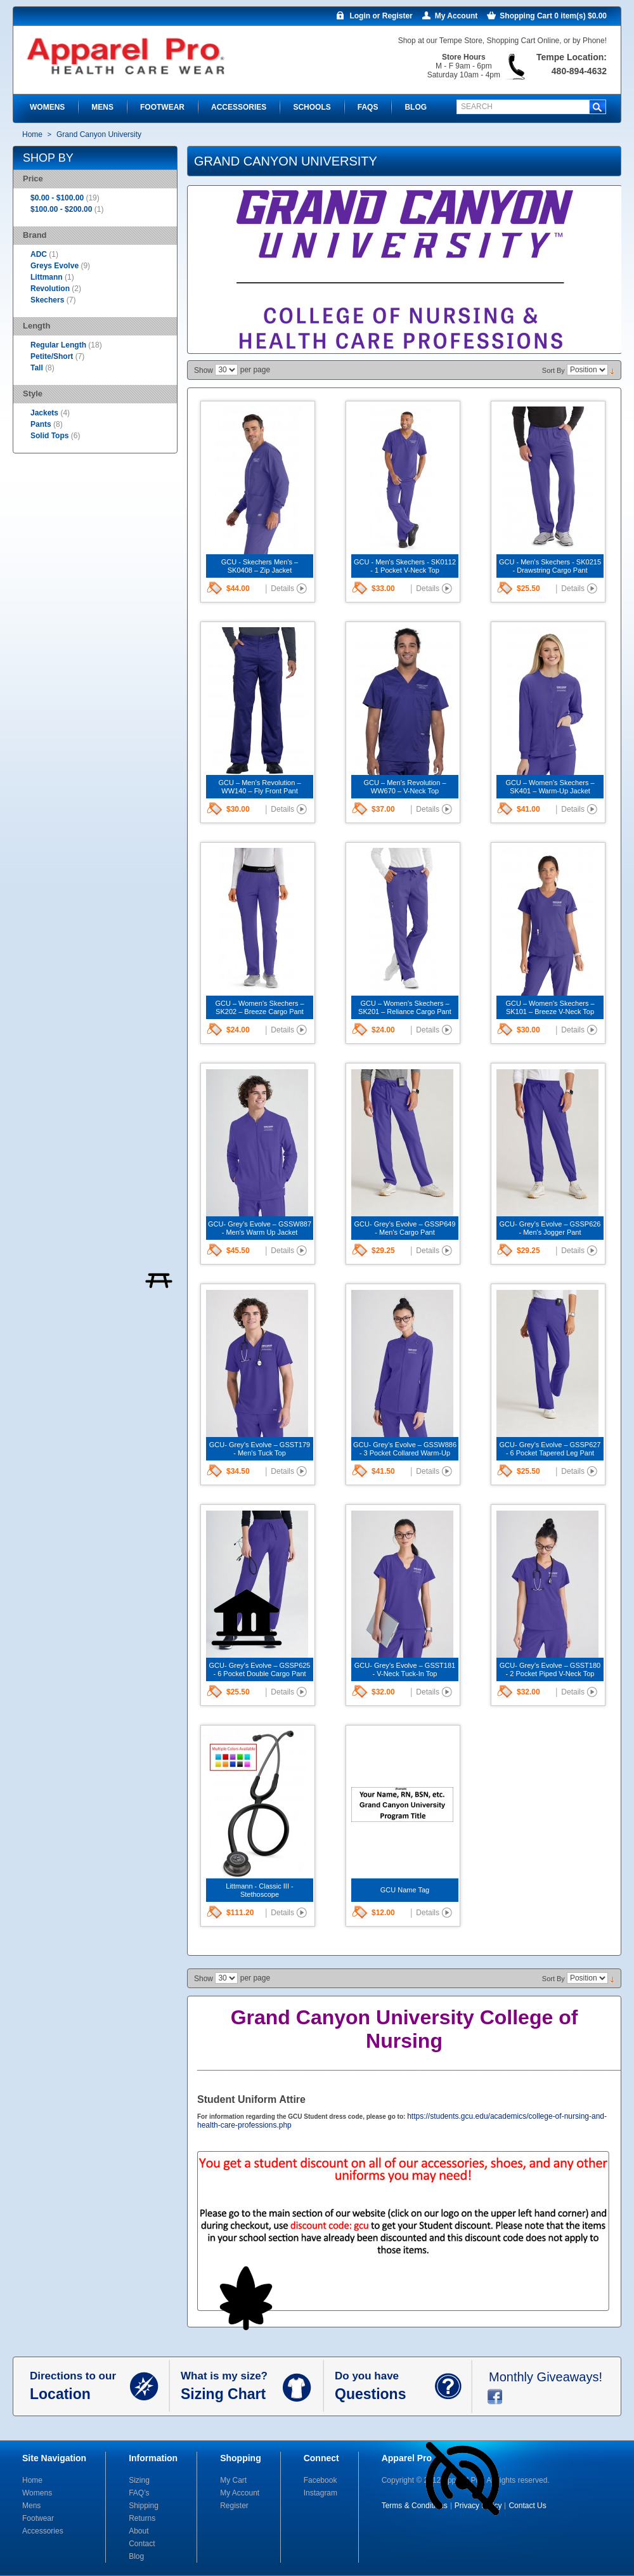 Image resolution: width=634 pixels, height=2576 pixels. I want to click on find nearby picnic areas, so click(158, 1281).